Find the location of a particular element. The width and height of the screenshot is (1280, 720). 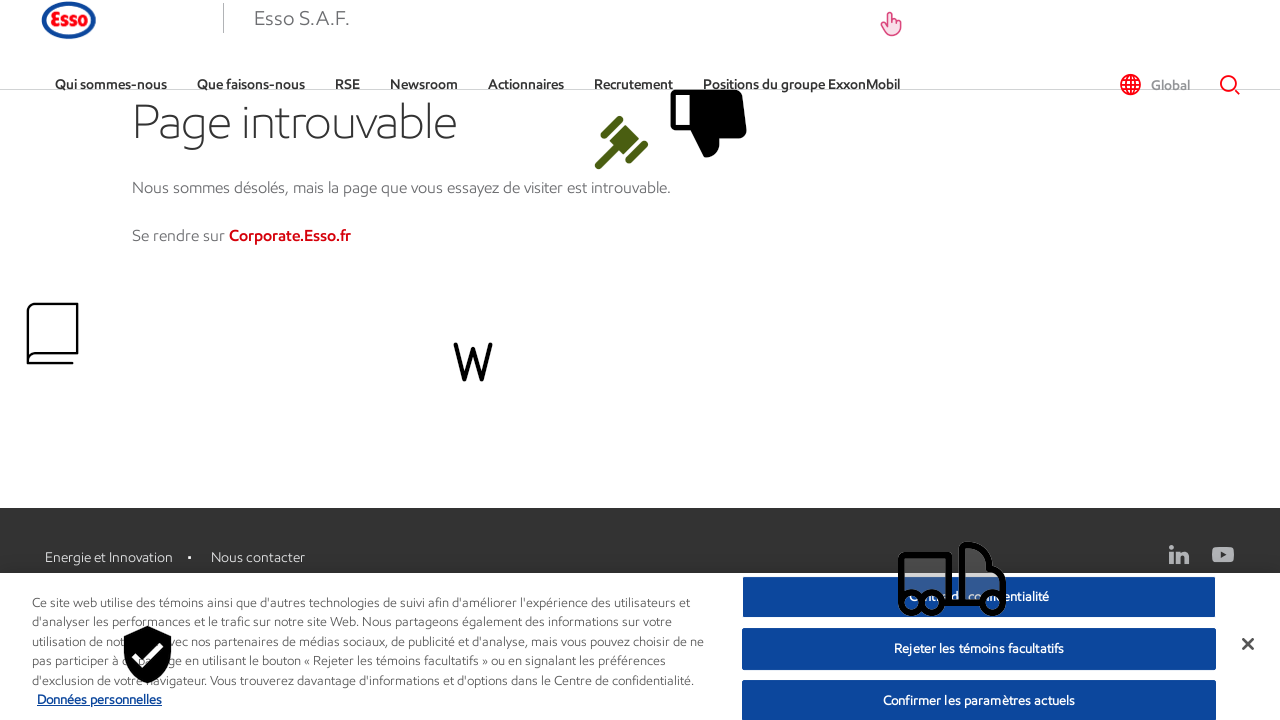

dislike or downvote content is located at coordinates (708, 119).